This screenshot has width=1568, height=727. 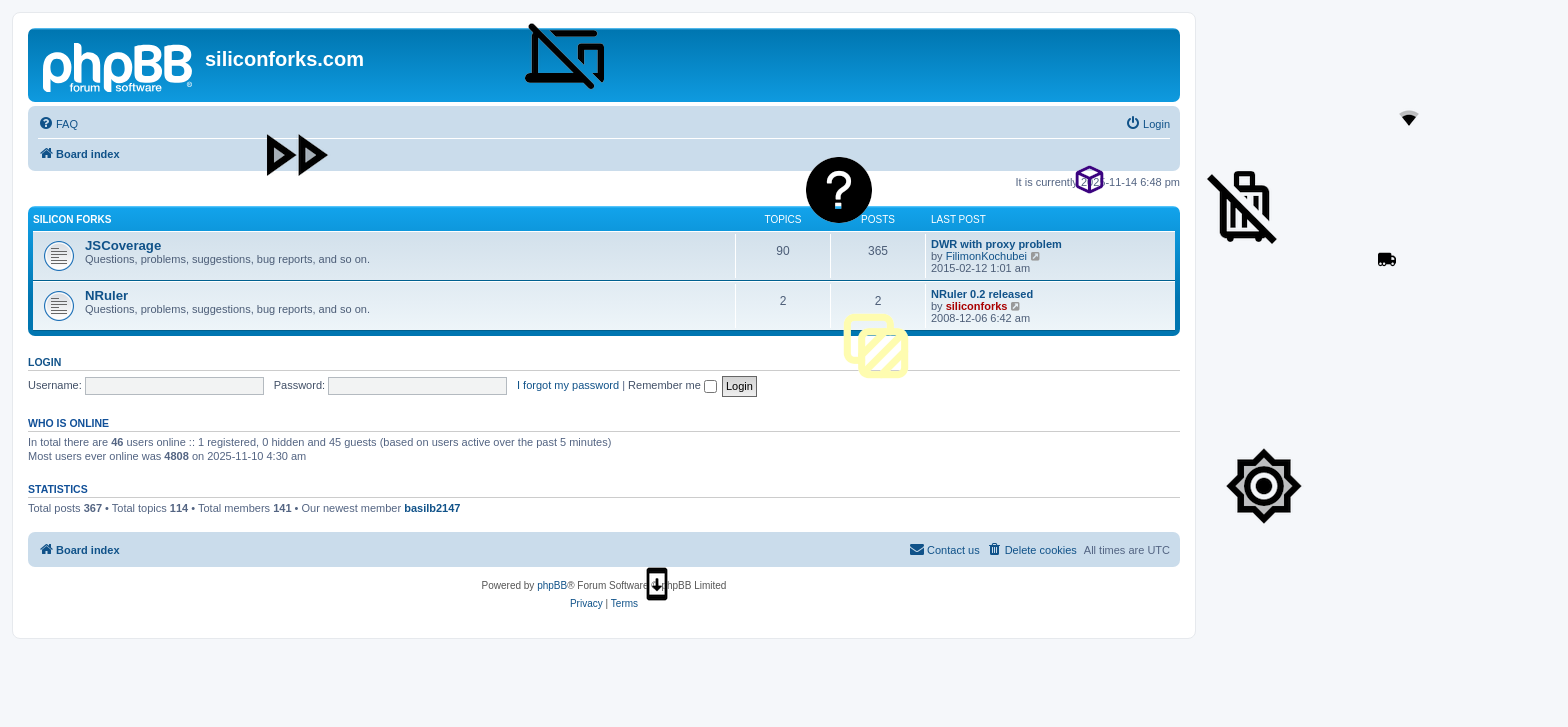 What do you see at coordinates (1409, 118) in the screenshot?
I see `indicates active wifi connection` at bounding box center [1409, 118].